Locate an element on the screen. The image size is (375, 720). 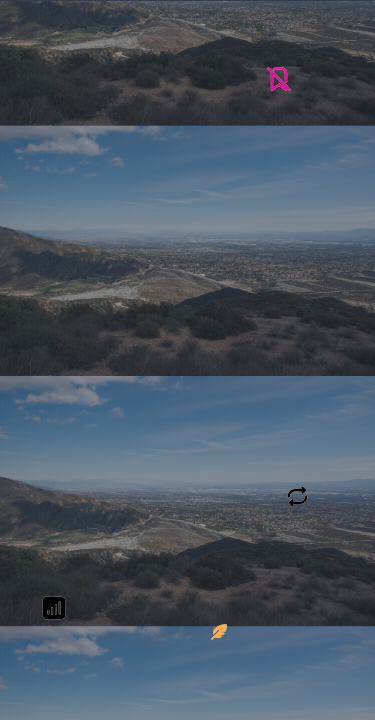
enable repeat mode for media playback is located at coordinates (297, 496).